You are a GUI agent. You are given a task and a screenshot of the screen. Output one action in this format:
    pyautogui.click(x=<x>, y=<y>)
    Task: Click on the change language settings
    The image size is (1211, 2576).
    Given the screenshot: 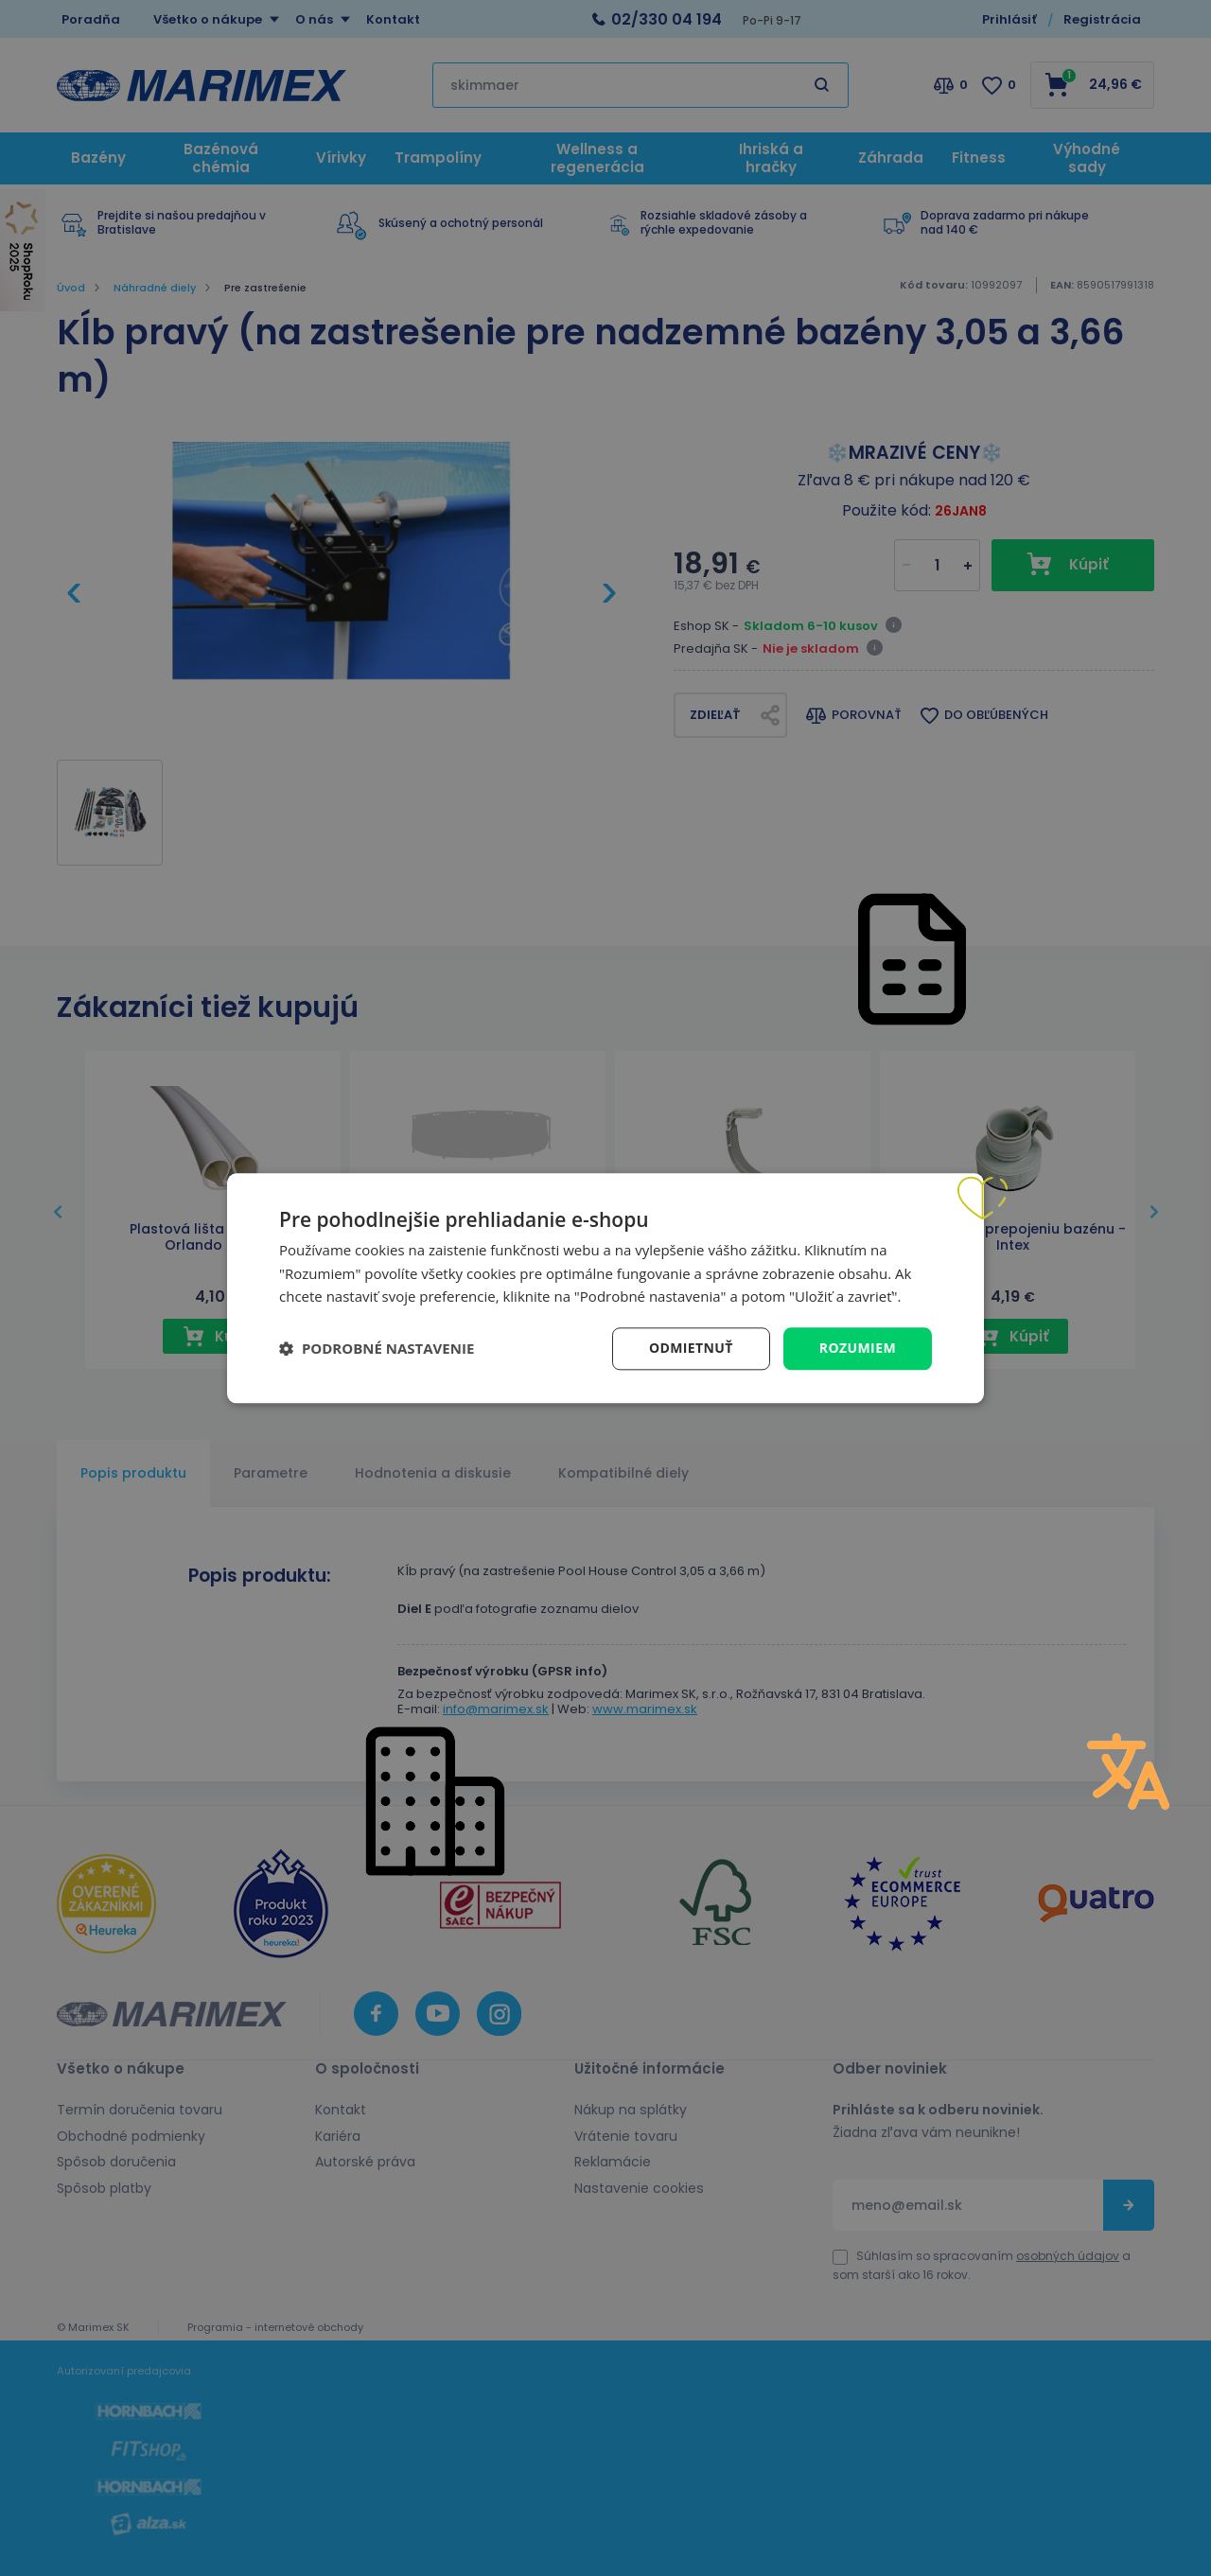 What is the action you would take?
    pyautogui.click(x=1128, y=1771)
    